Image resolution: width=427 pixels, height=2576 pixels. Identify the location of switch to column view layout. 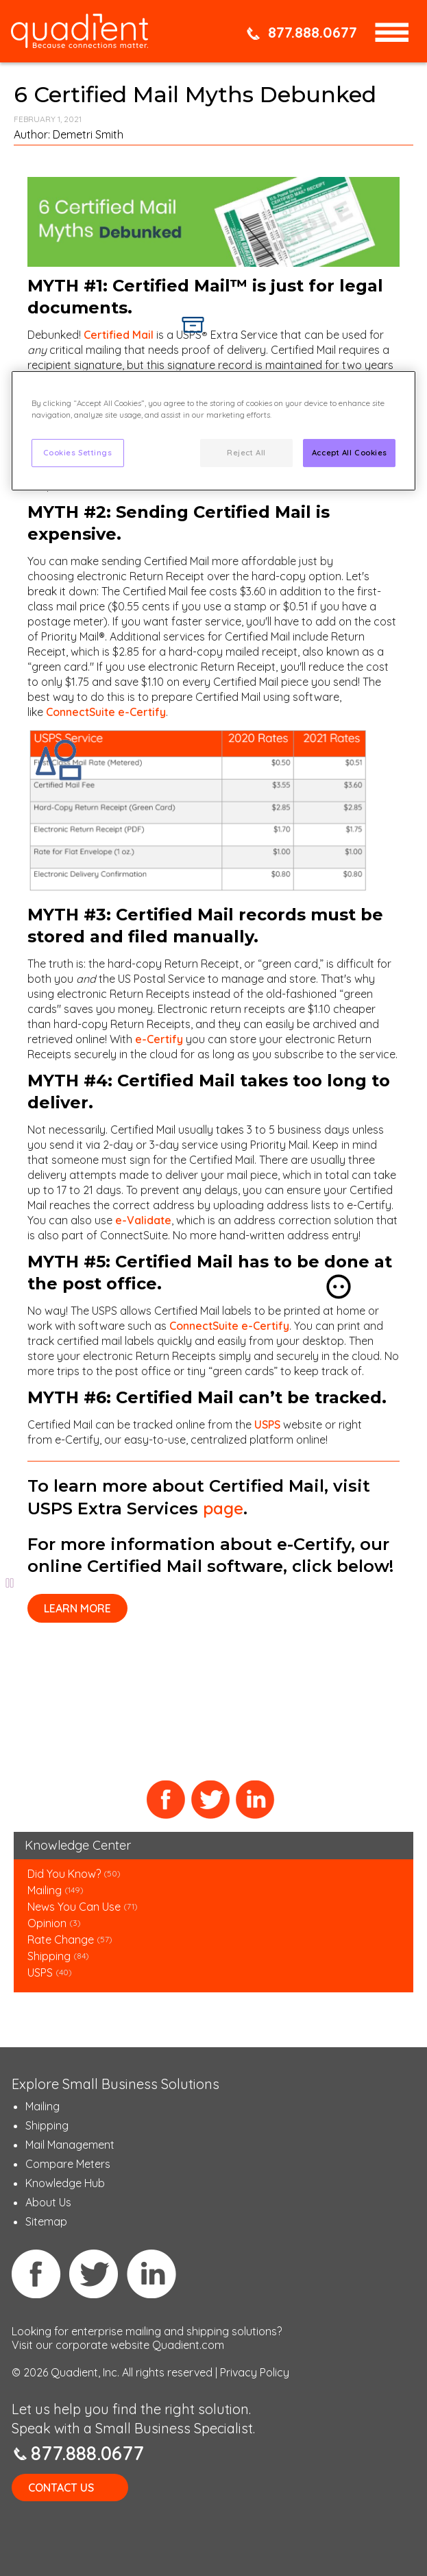
(10, 1583).